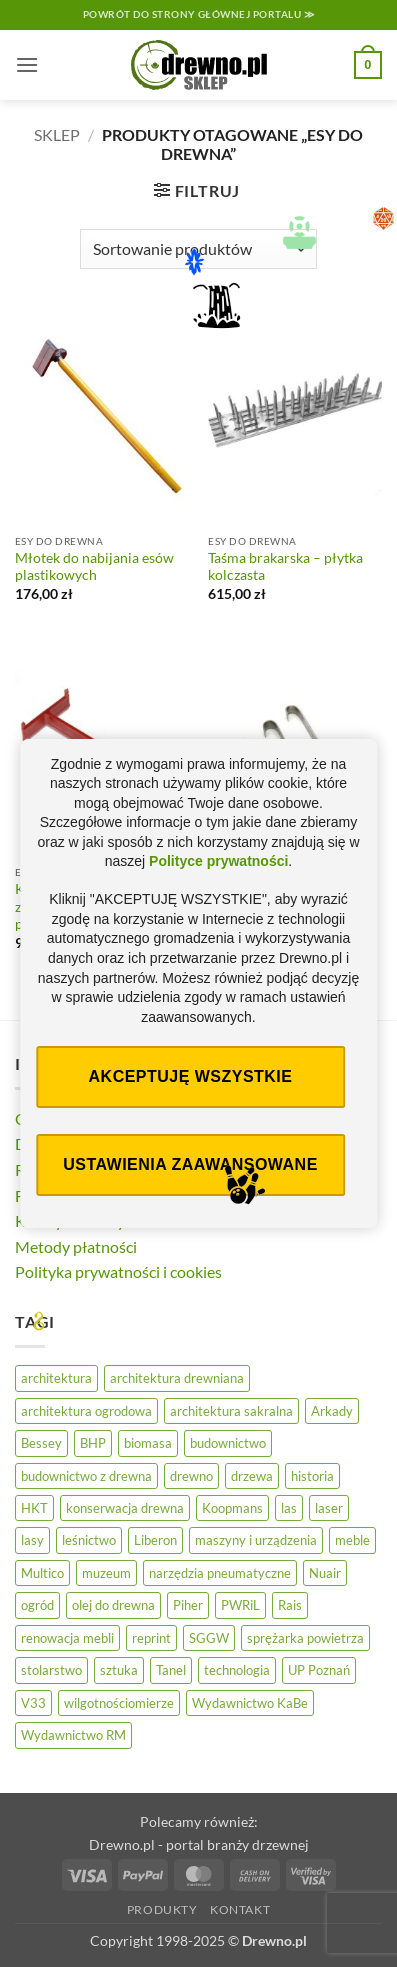  What do you see at coordinates (383, 218) in the screenshot?
I see `roll a d20 die` at bounding box center [383, 218].